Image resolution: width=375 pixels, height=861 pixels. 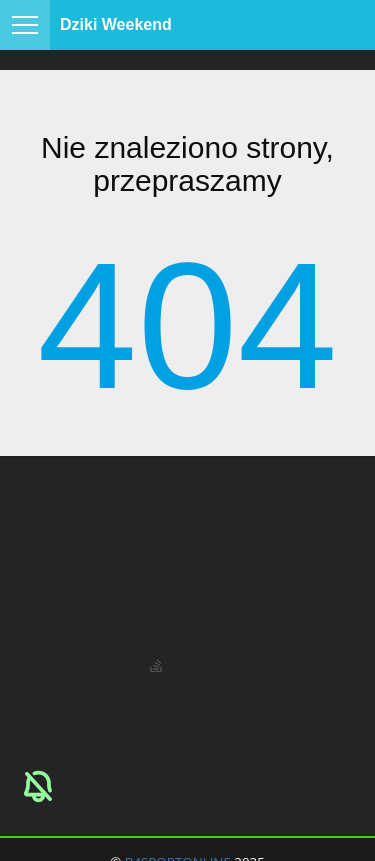 What do you see at coordinates (38, 786) in the screenshot?
I see `mute notifications` at bounding box center [38, 786].